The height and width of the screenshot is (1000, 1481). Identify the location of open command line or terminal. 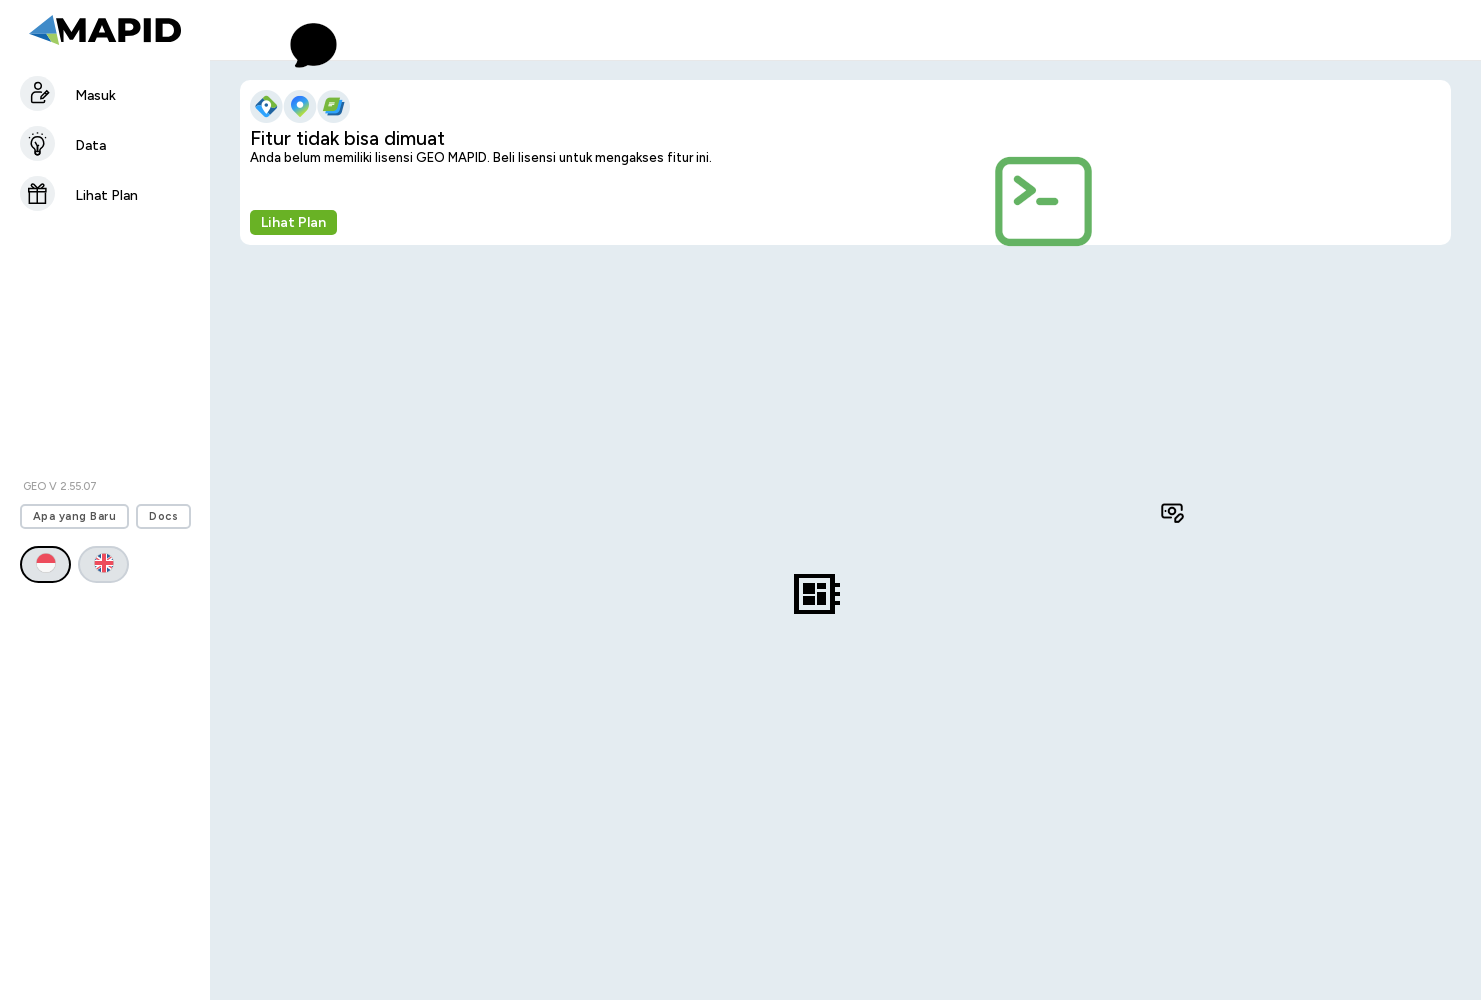
(1043, 201).